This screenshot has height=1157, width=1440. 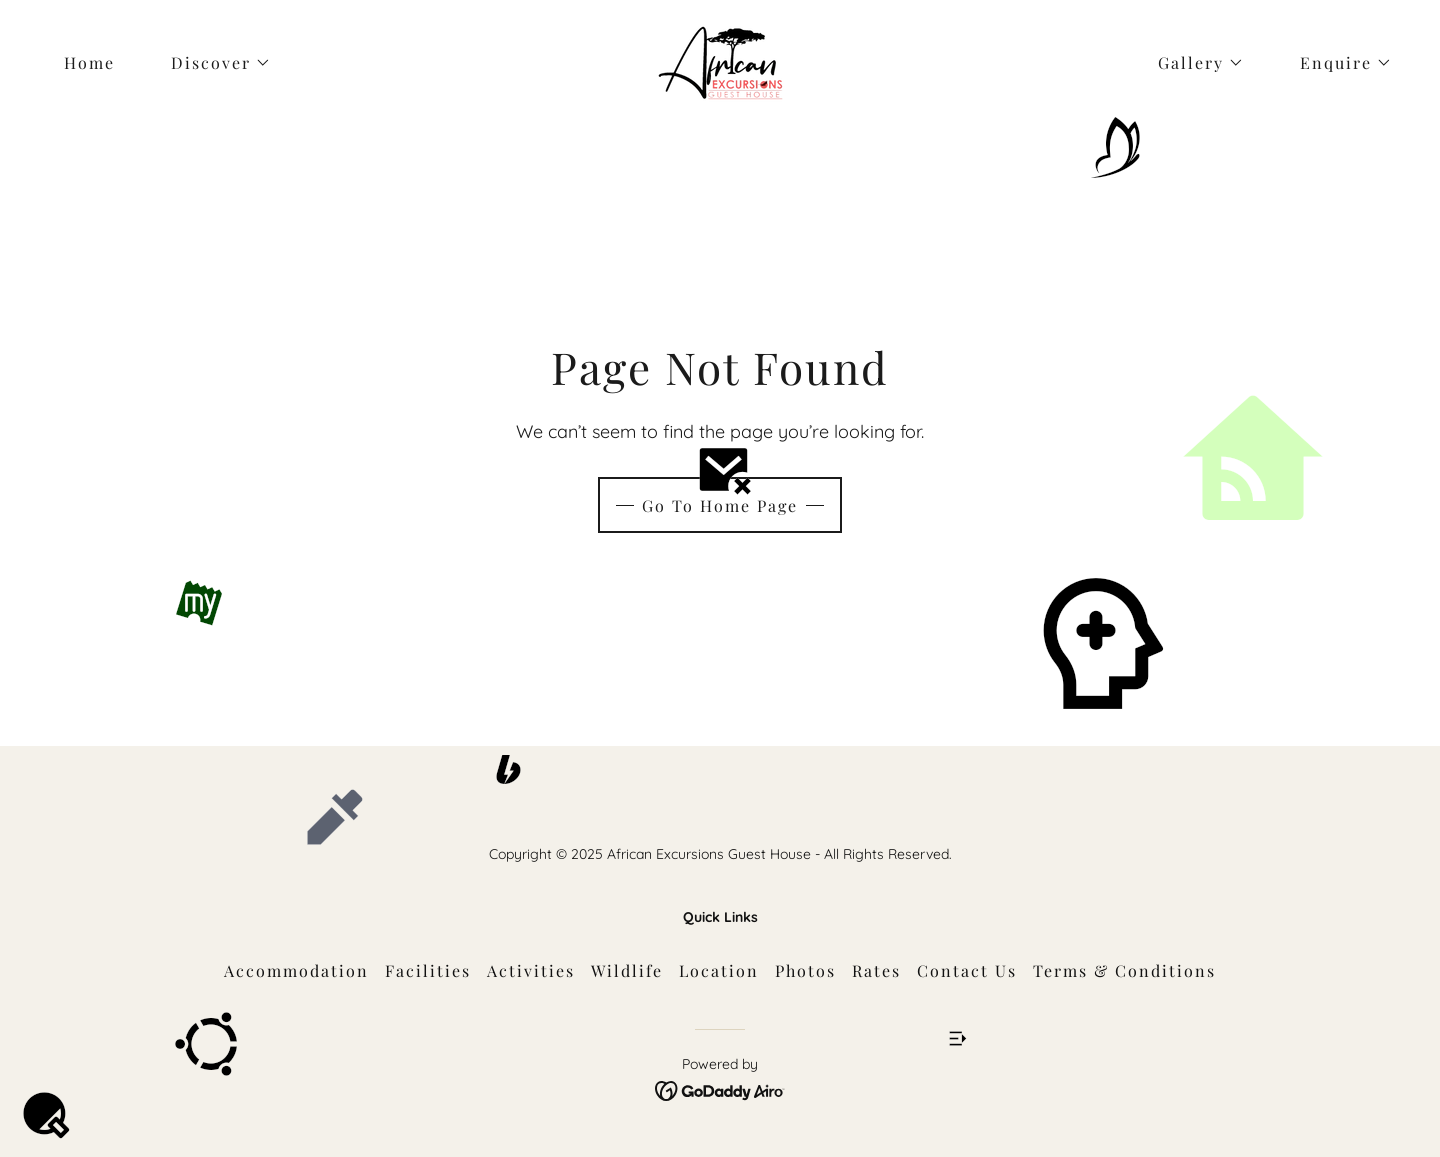 I want to click on connect to home wifi network, so click(x=1253, y=463).